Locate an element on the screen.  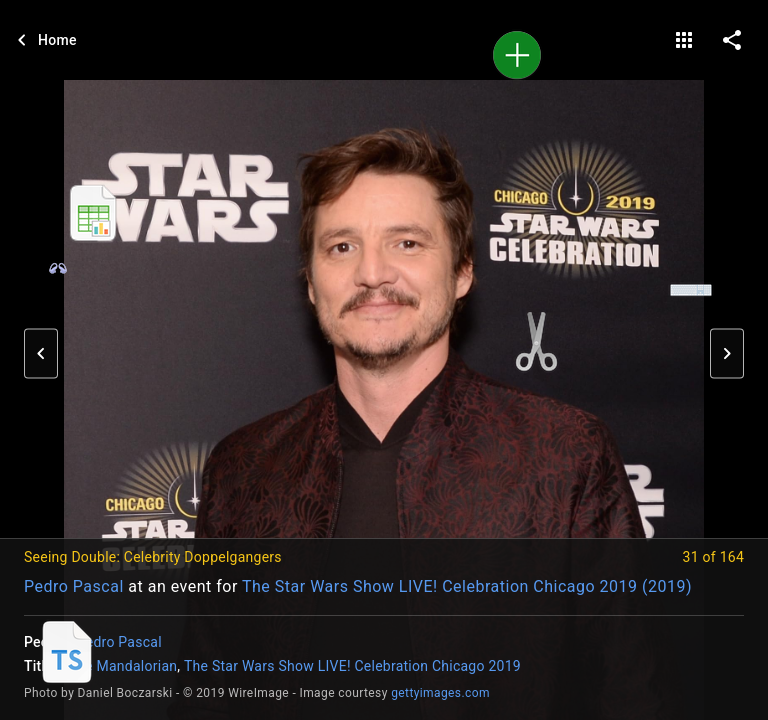
typescript source code file is located at coordinates (67, 652).